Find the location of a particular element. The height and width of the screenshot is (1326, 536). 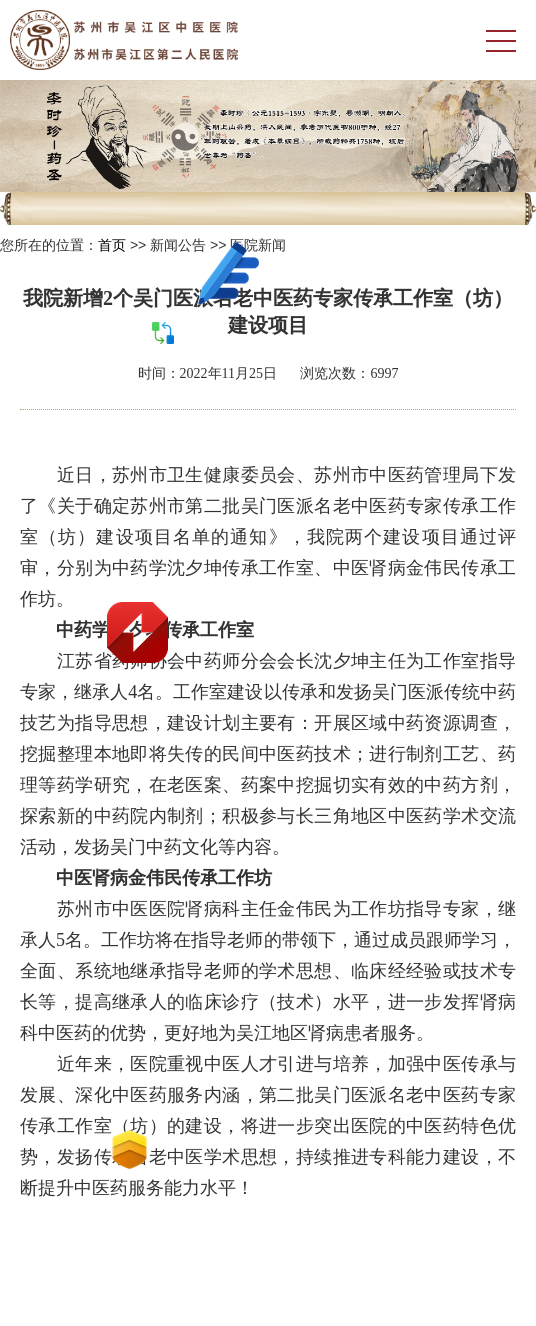

open windows security or protection settings is located at coordinates (129, 1149).